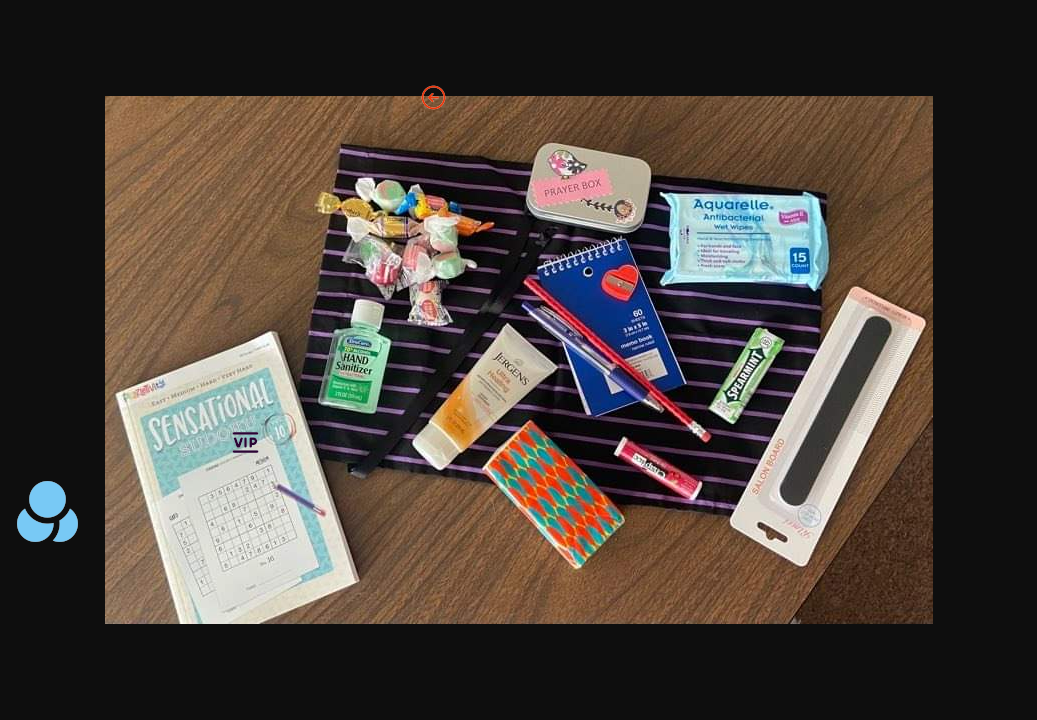 The height and width of the screenshot is (720, 1037). What do you see at coordinates (47, 511) in the screenshot?
I see `apply filters to refine results` at bounding box center [47, 511].